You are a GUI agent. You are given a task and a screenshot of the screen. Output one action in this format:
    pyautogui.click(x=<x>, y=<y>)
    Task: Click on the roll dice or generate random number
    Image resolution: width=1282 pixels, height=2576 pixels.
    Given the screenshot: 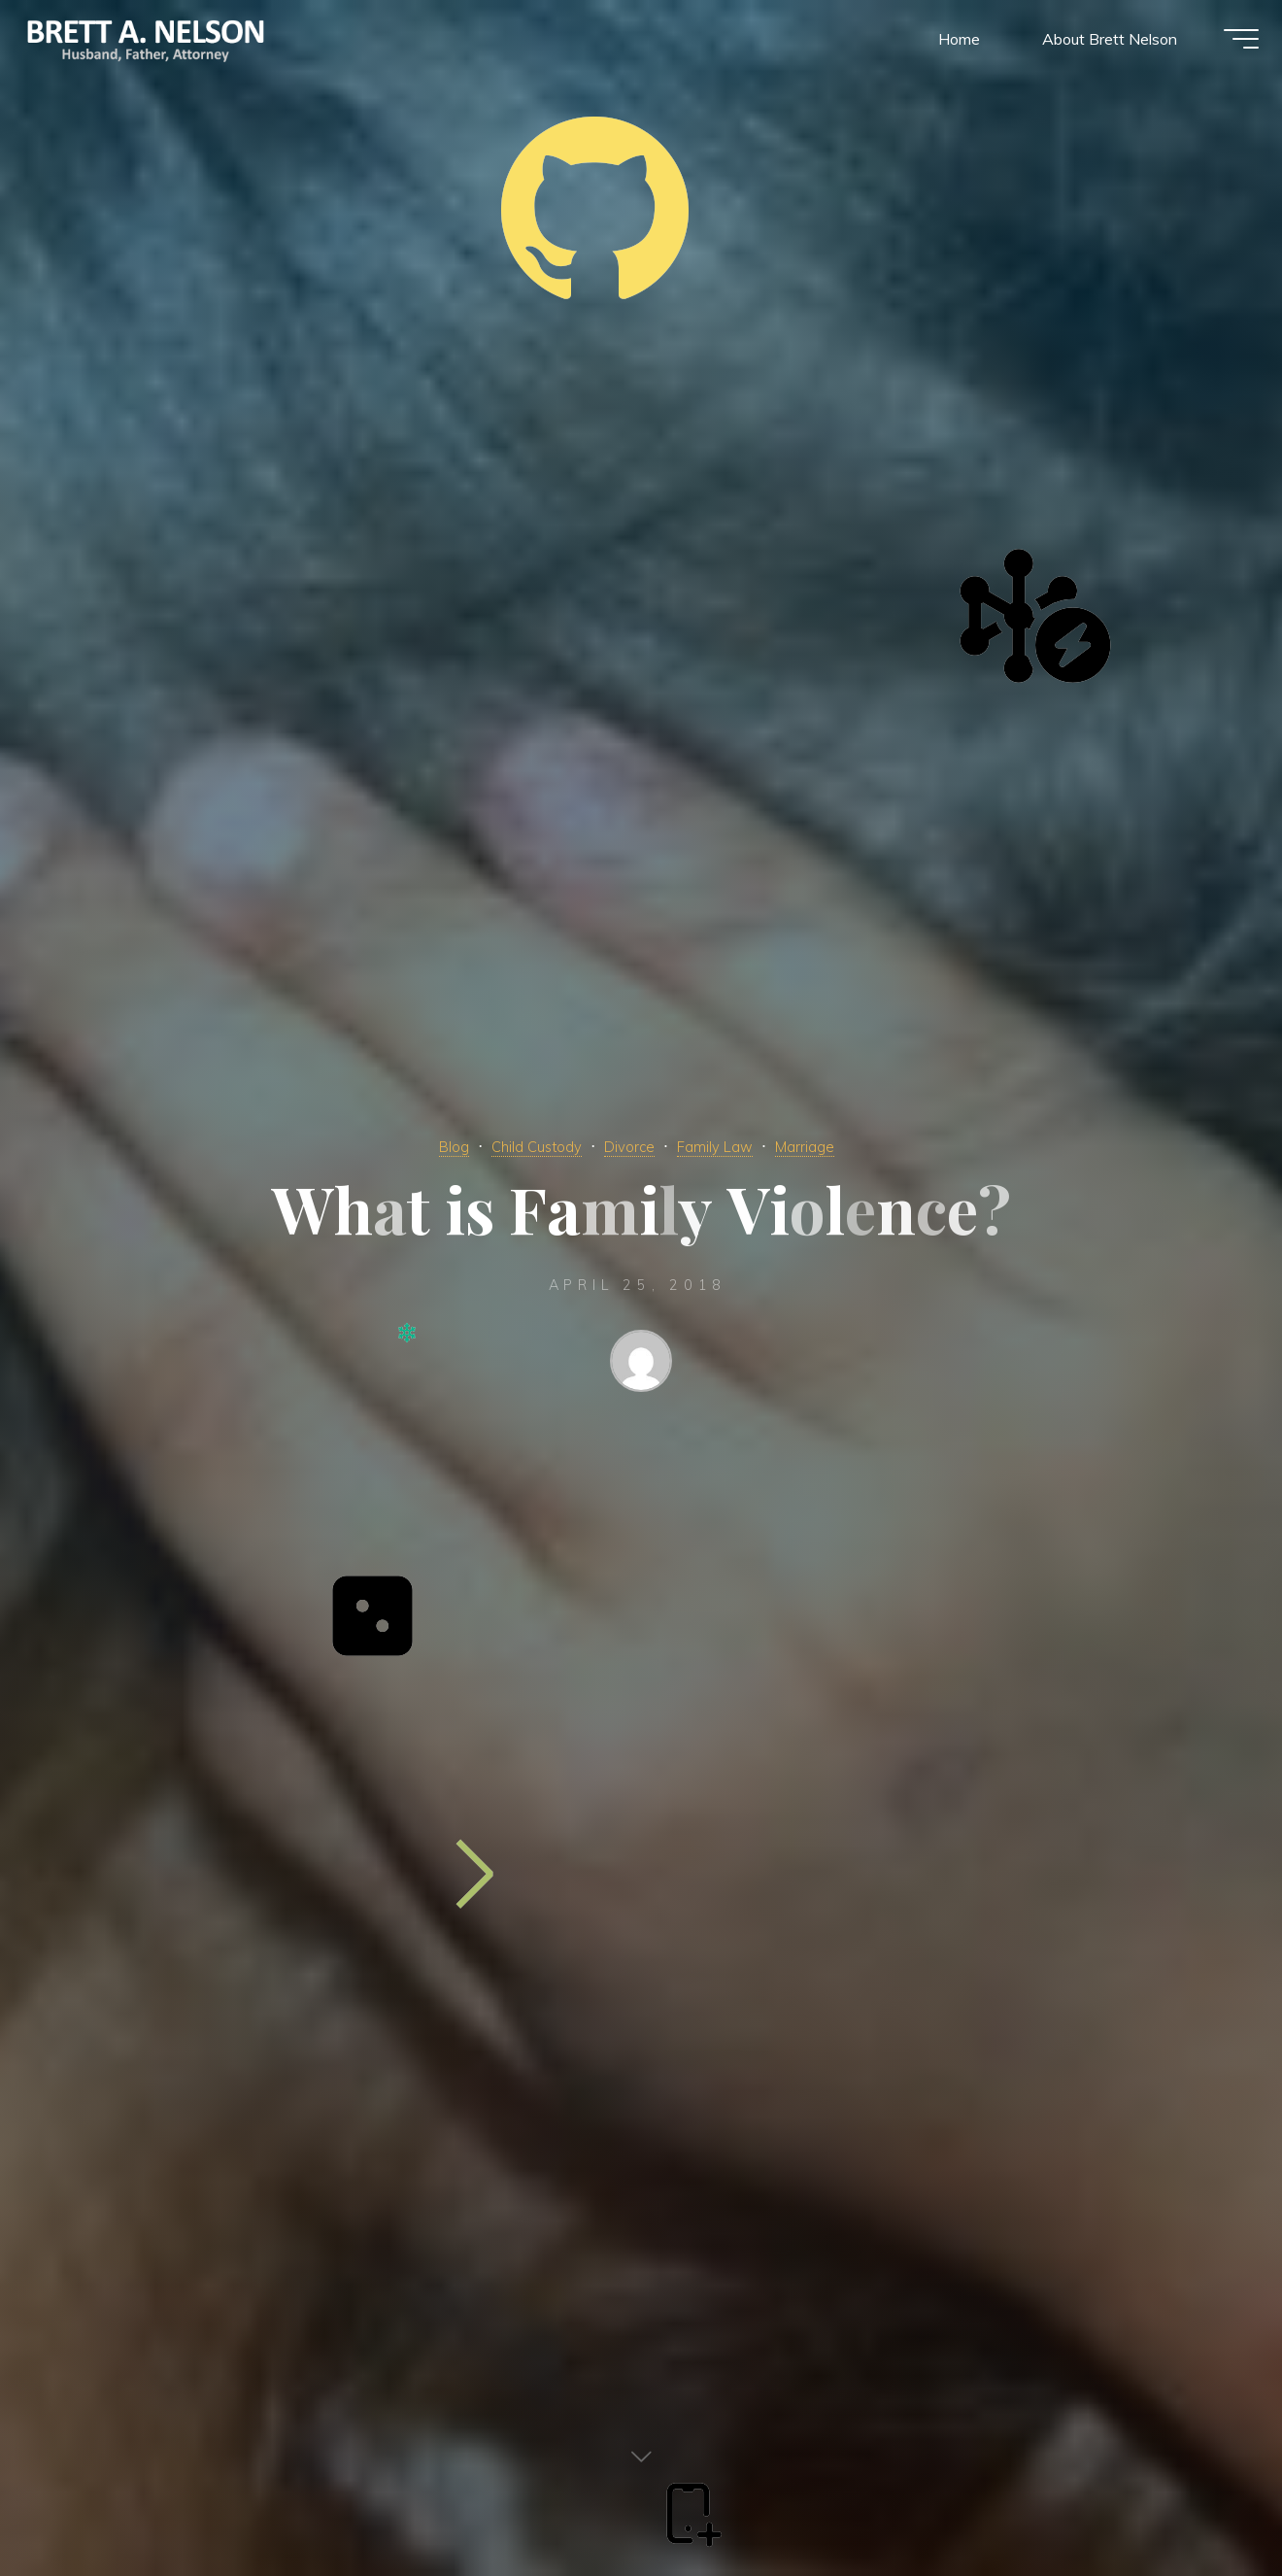 What is the action you would take?
    pyautogui.click(x=372, y=1615)
    